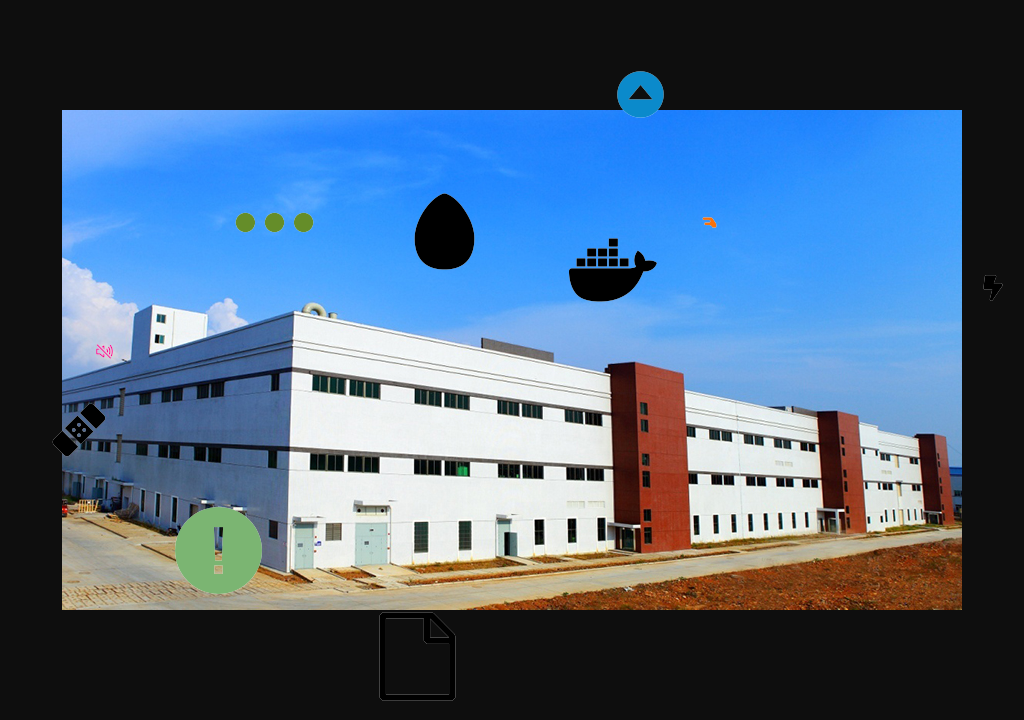 This screenshot has height=720, width=1024. What do you see at coordinates (104, 351) in the screenshot?
I see `mute audio or sound` at bounding box center [104, 351].